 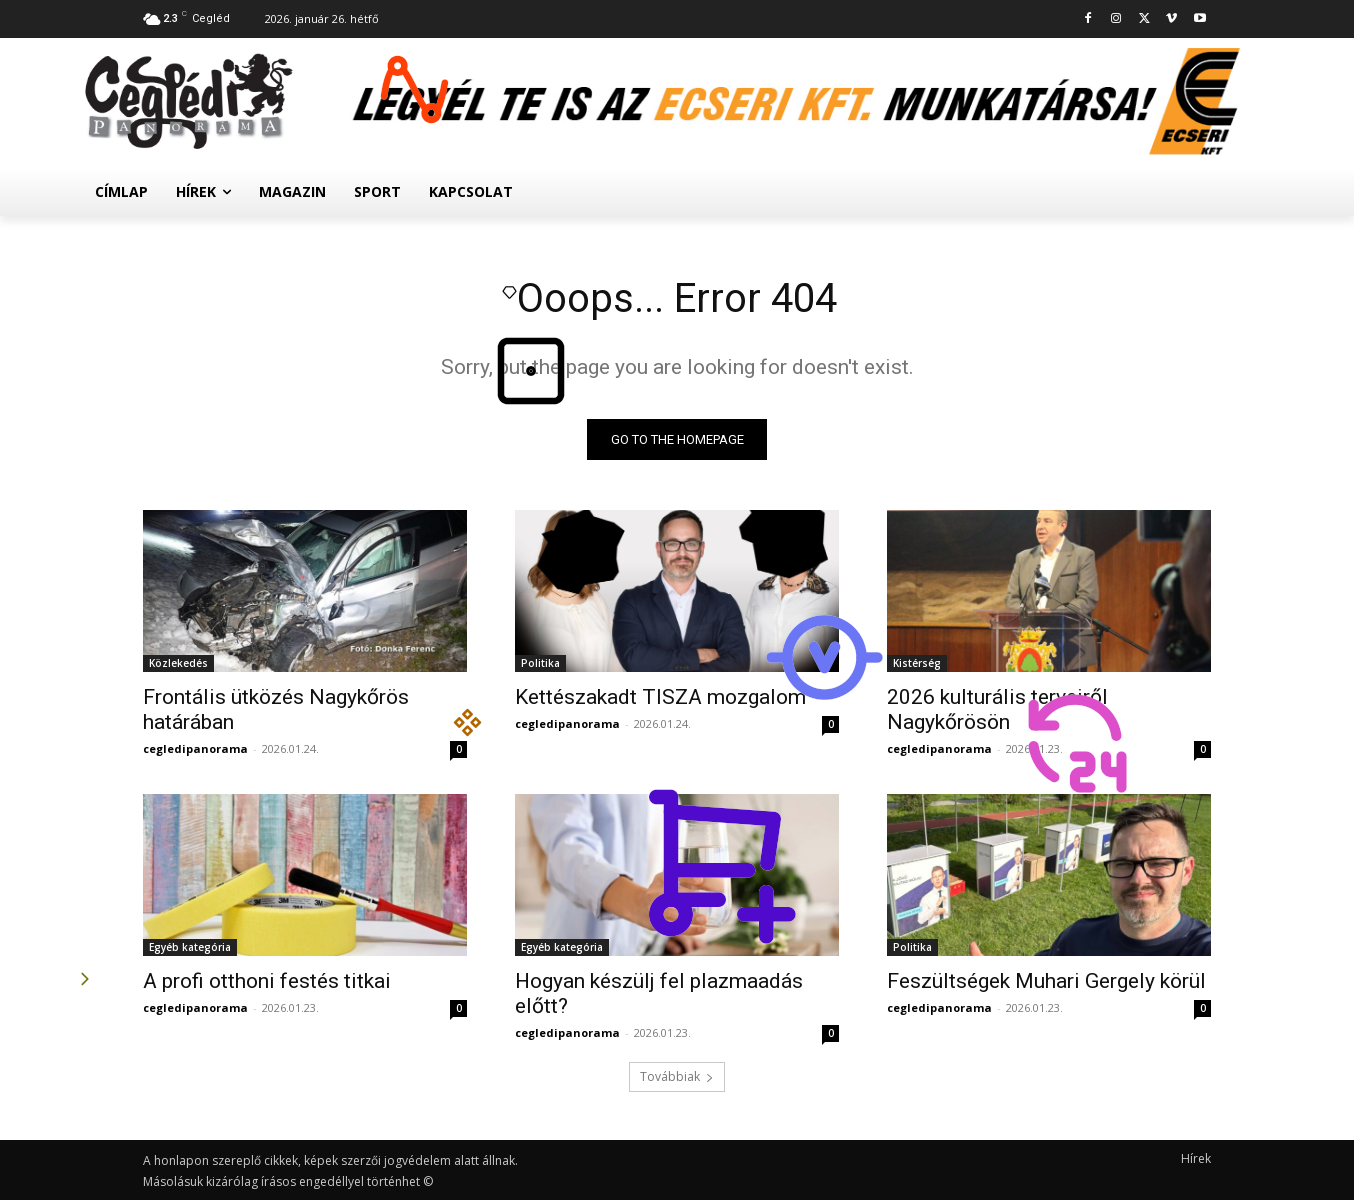 I want to click on open Sketch design app, so click(x=509, y=292).